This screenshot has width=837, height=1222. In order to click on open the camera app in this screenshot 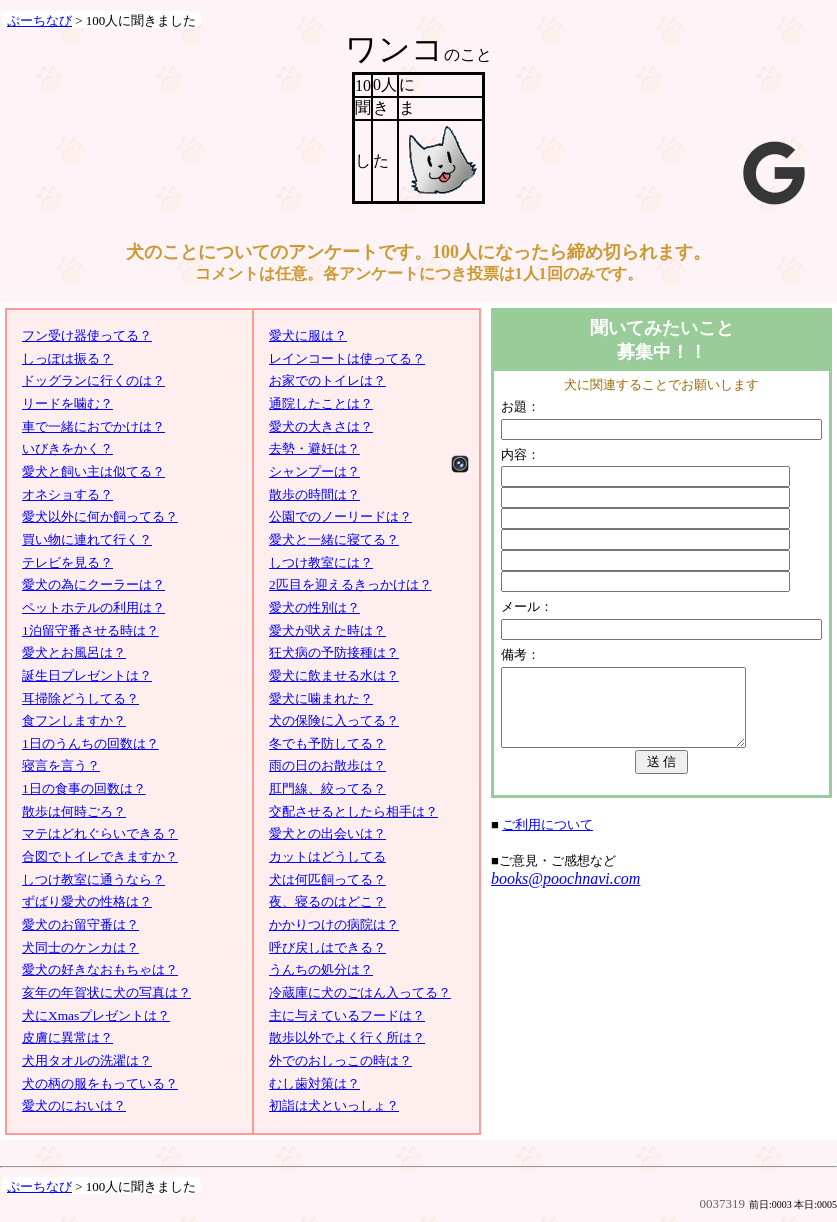, I will do `click(460, 464)`.